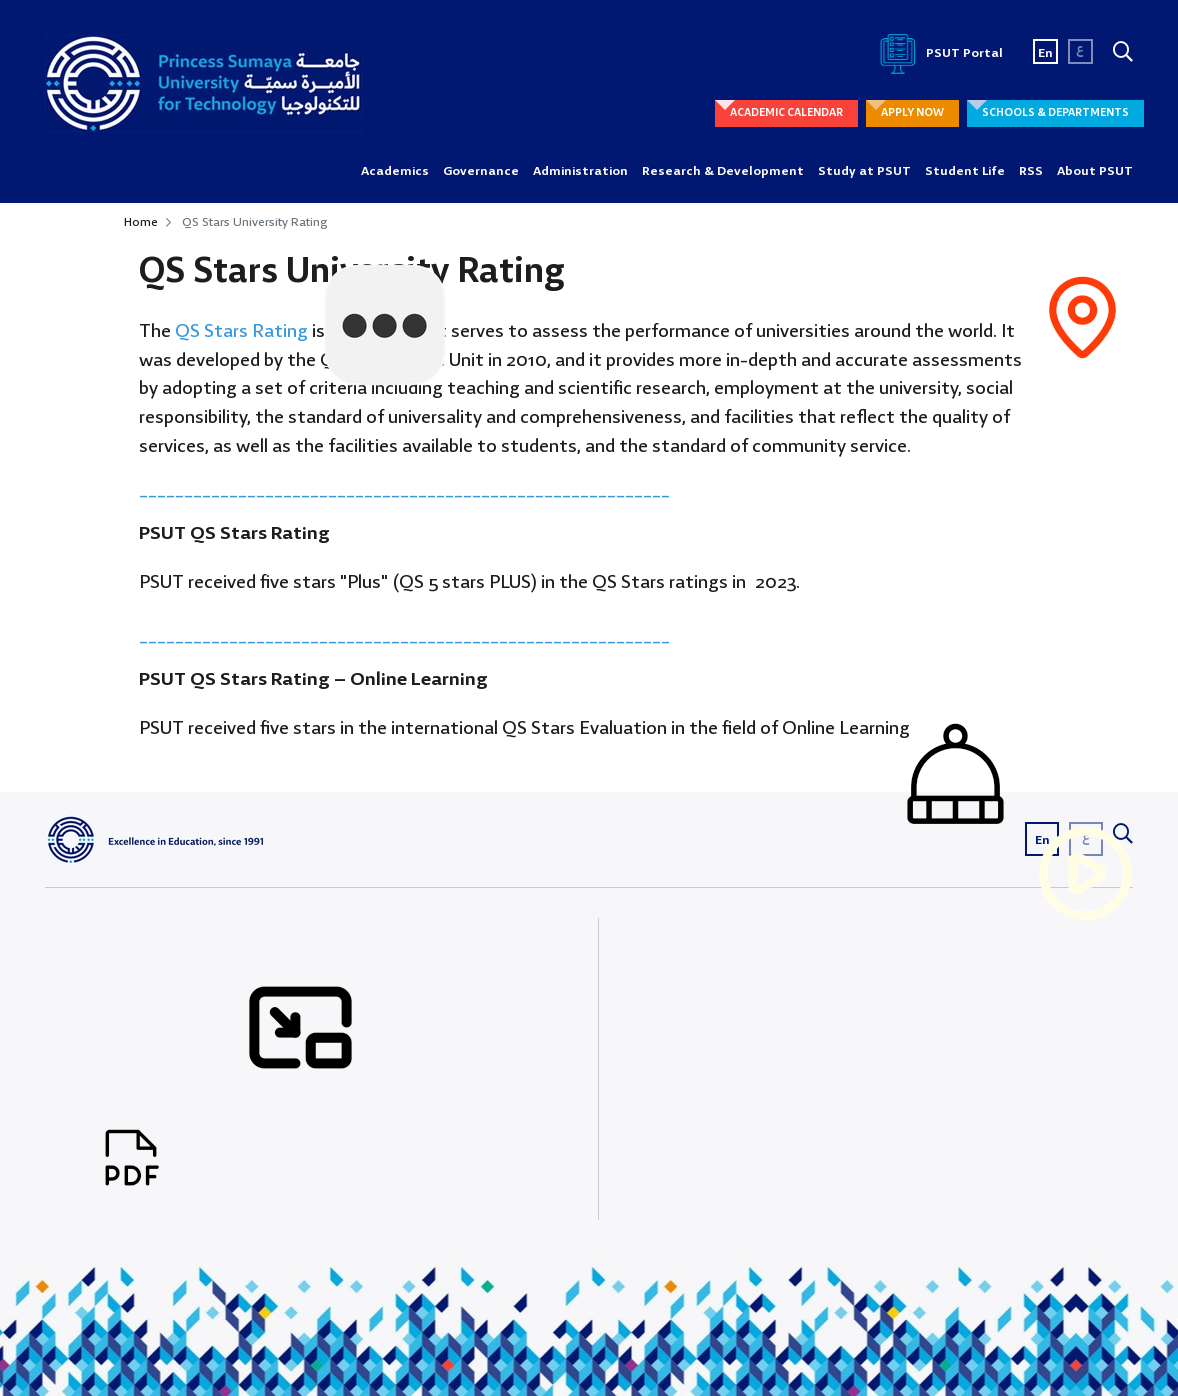 The width and height of the screenshot is (1178, 1396). Describe the element at coordinates (1082, 317) in the screenshot. I see `view or set a location on the map` at that location.